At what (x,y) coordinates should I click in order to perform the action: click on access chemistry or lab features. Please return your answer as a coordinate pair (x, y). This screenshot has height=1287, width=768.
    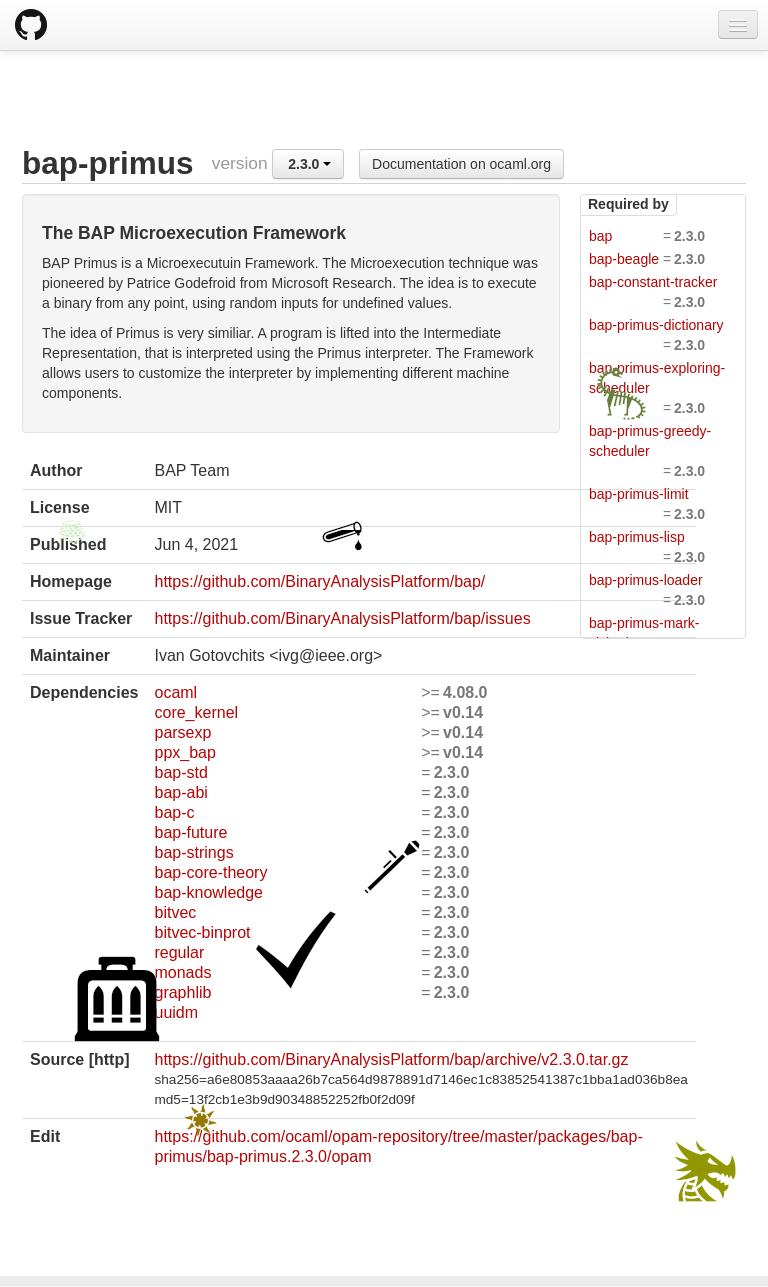
    Looking at the image, I should click on (342, 537).